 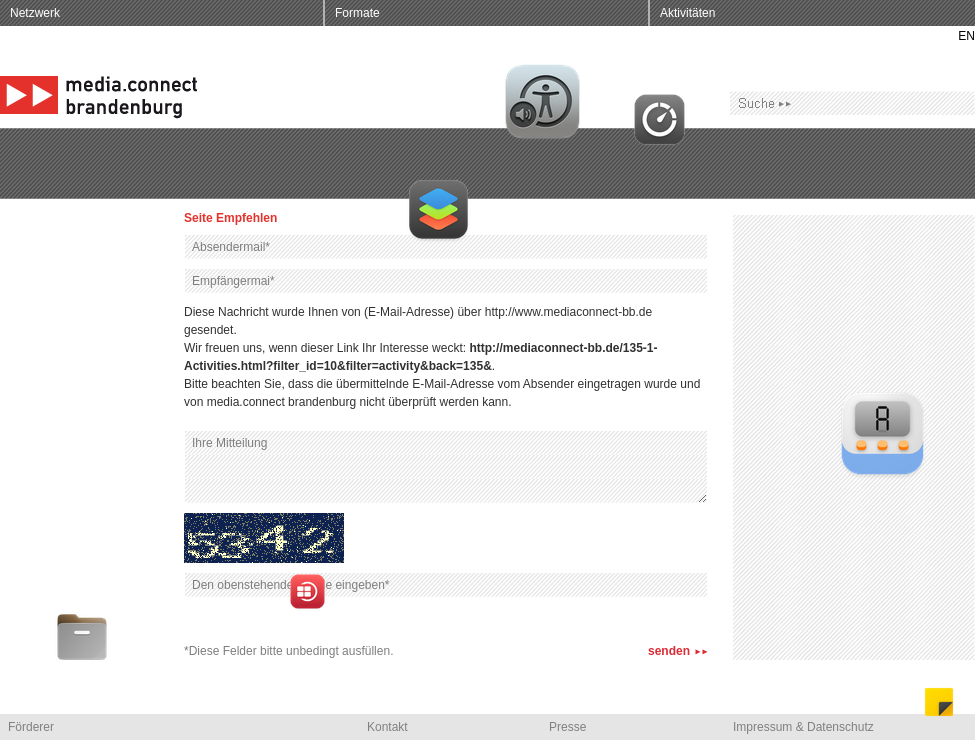 What do you see at coordinates (939, 702) in the screenshot?
I see `open sticky notes app` at bounding box center [939, 702].